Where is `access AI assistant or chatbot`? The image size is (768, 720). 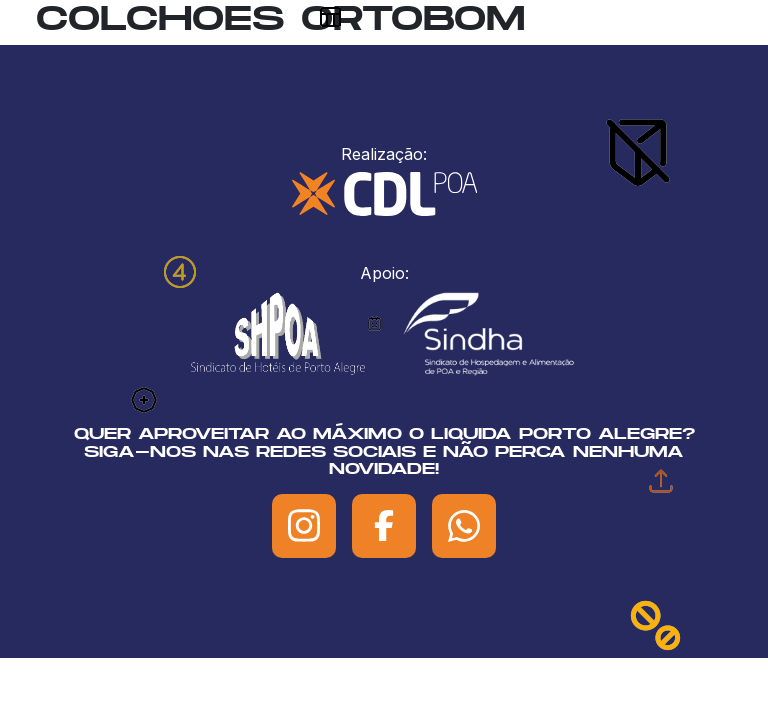
access AI assistant or chatbot is located at coordinates (374, 323).